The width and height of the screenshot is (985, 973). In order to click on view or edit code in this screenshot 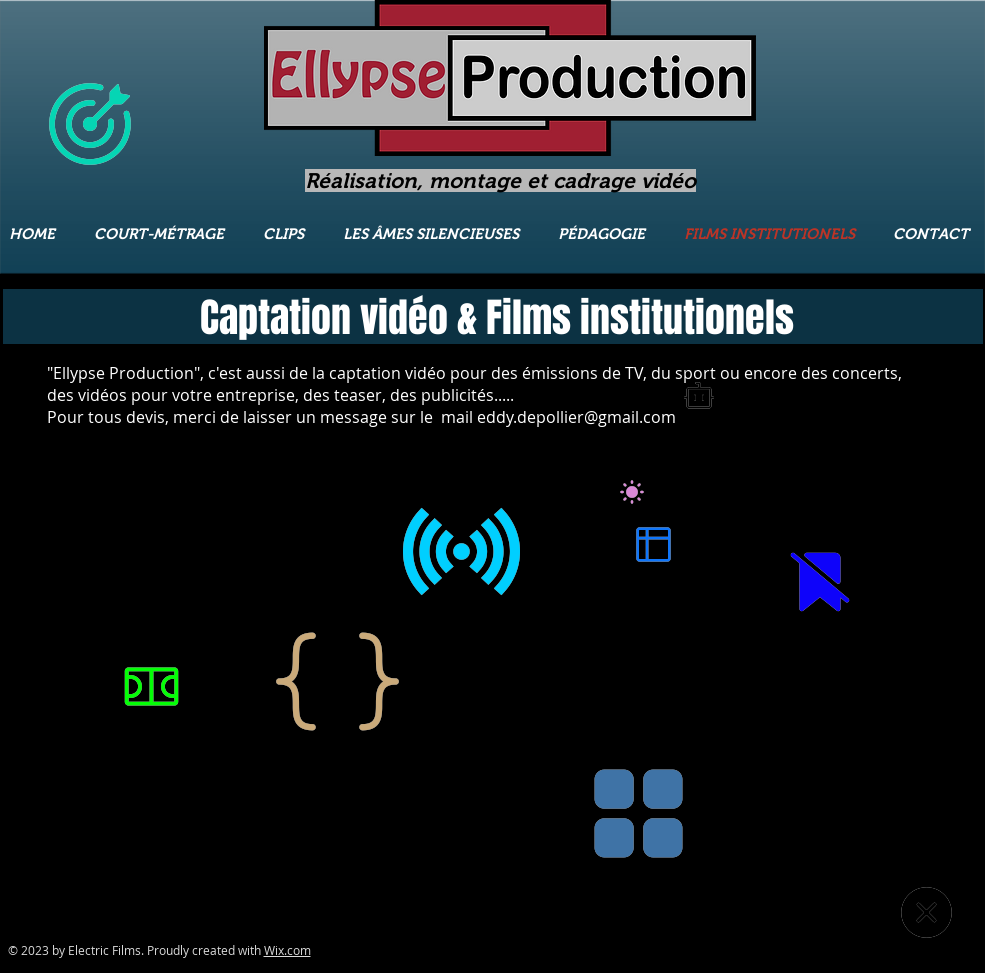, I will do `click(337, 681)`.